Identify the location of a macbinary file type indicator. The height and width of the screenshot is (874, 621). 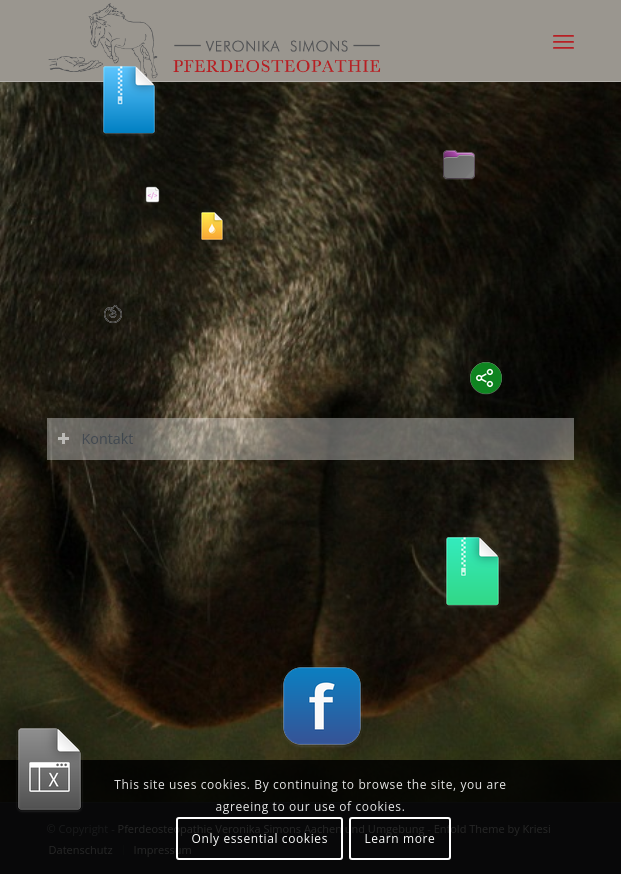
(49, 770).